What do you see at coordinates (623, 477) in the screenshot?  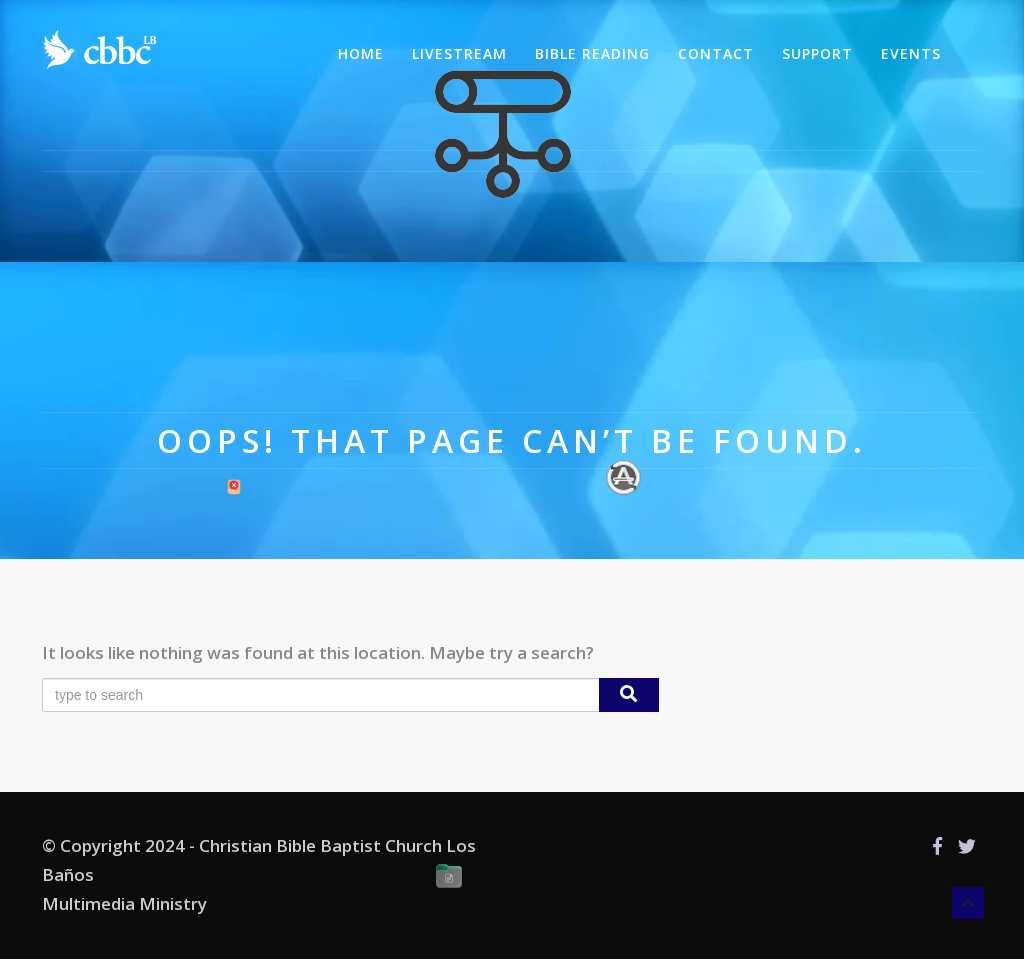 I see `check for available software updates` at bounding box center [623, 477].